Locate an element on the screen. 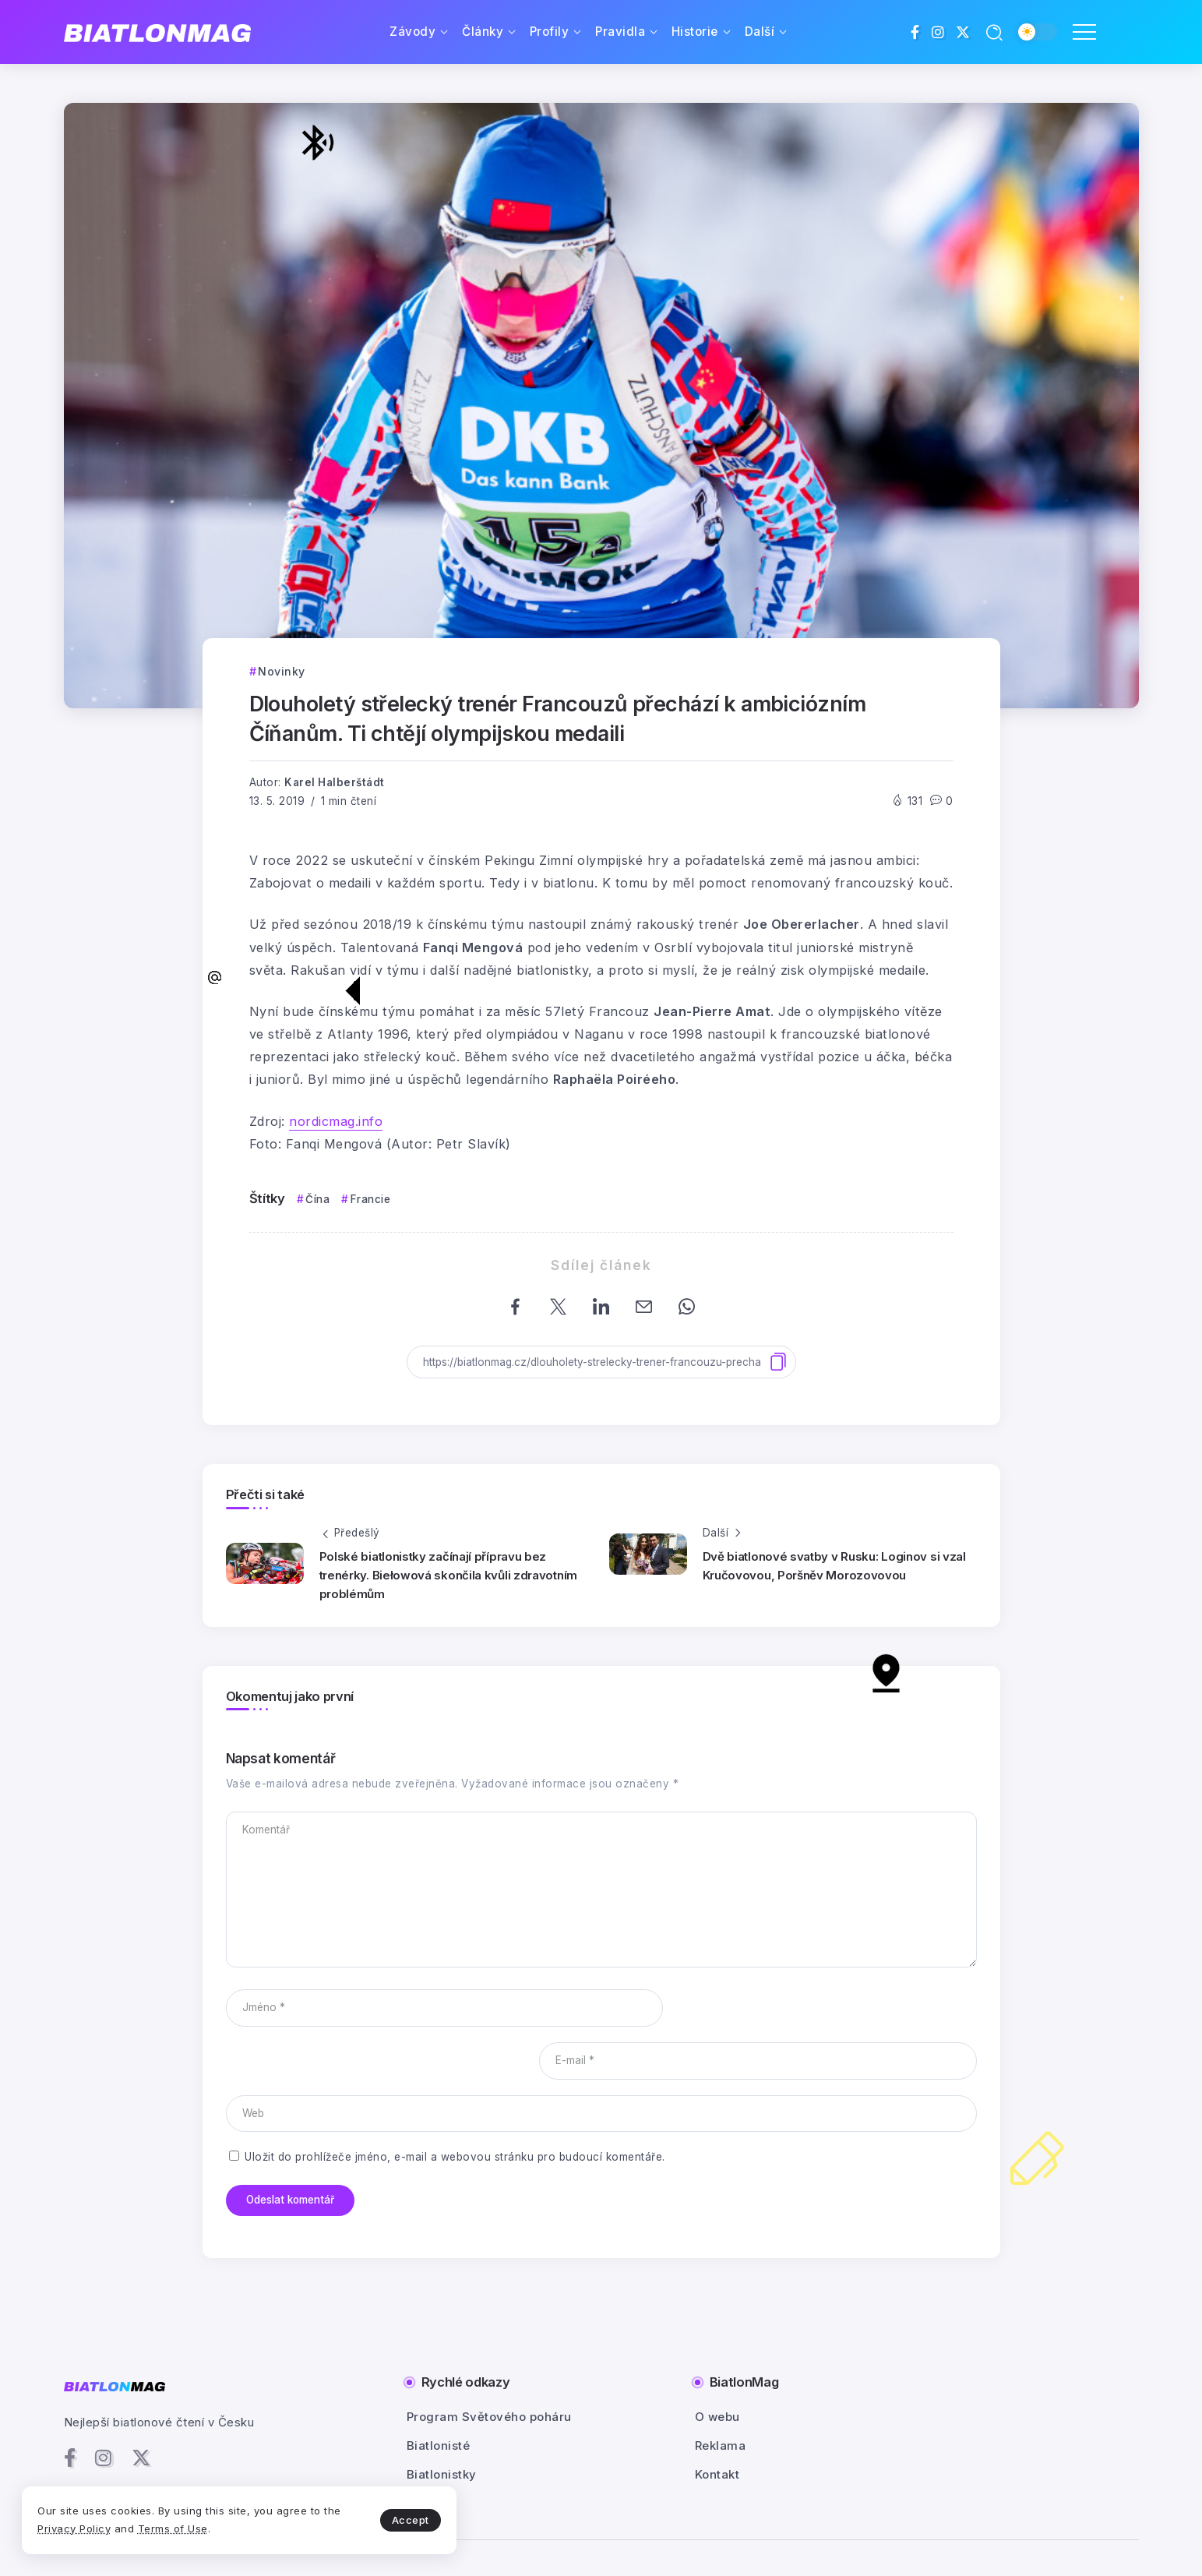 This screenshot has width=1202, height=2576. searching for nearby bluetooth devices is located at coordinates (318, 143).